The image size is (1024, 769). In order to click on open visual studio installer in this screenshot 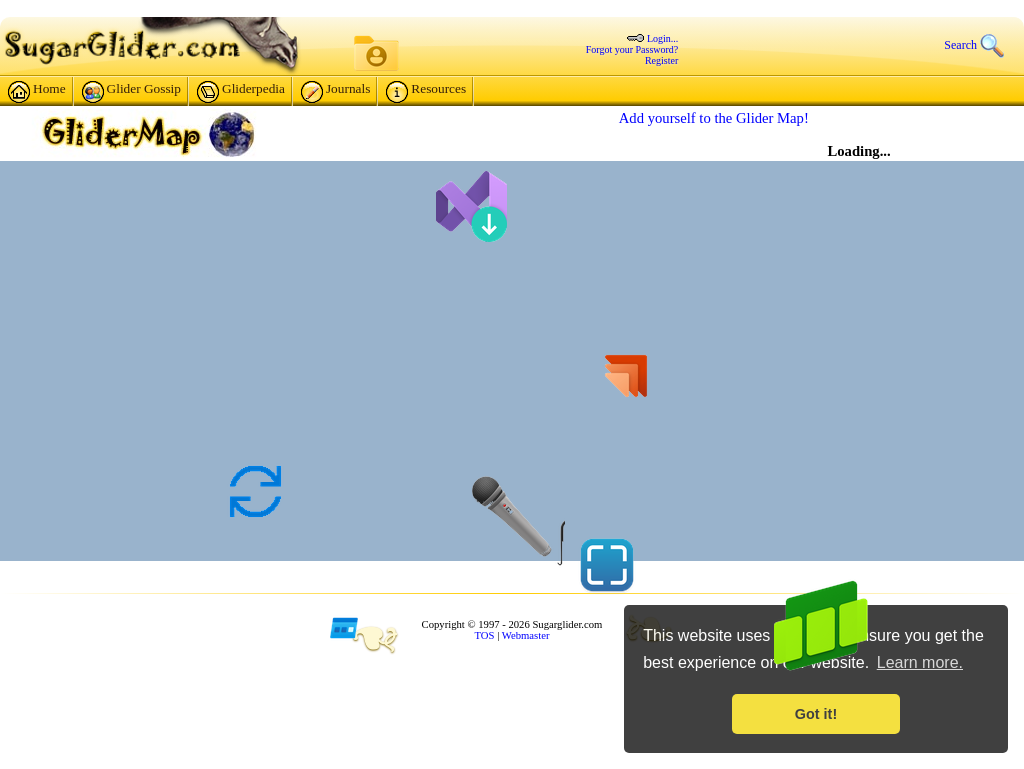, I will do `click(471, 206)`.